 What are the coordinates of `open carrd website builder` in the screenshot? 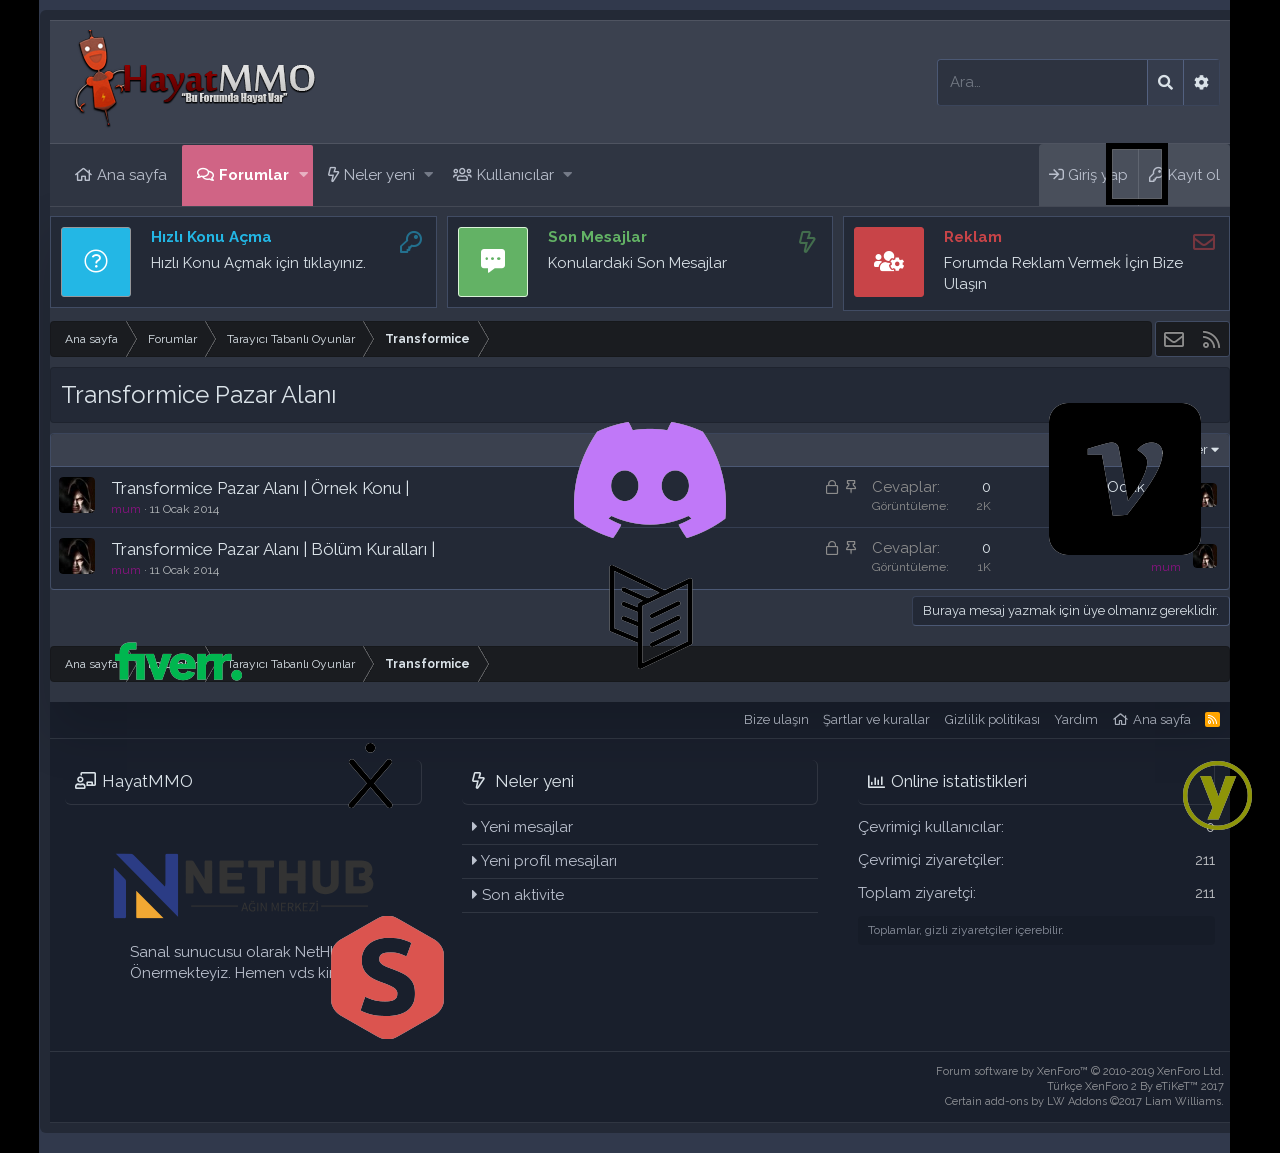 It's located at (651, 617).